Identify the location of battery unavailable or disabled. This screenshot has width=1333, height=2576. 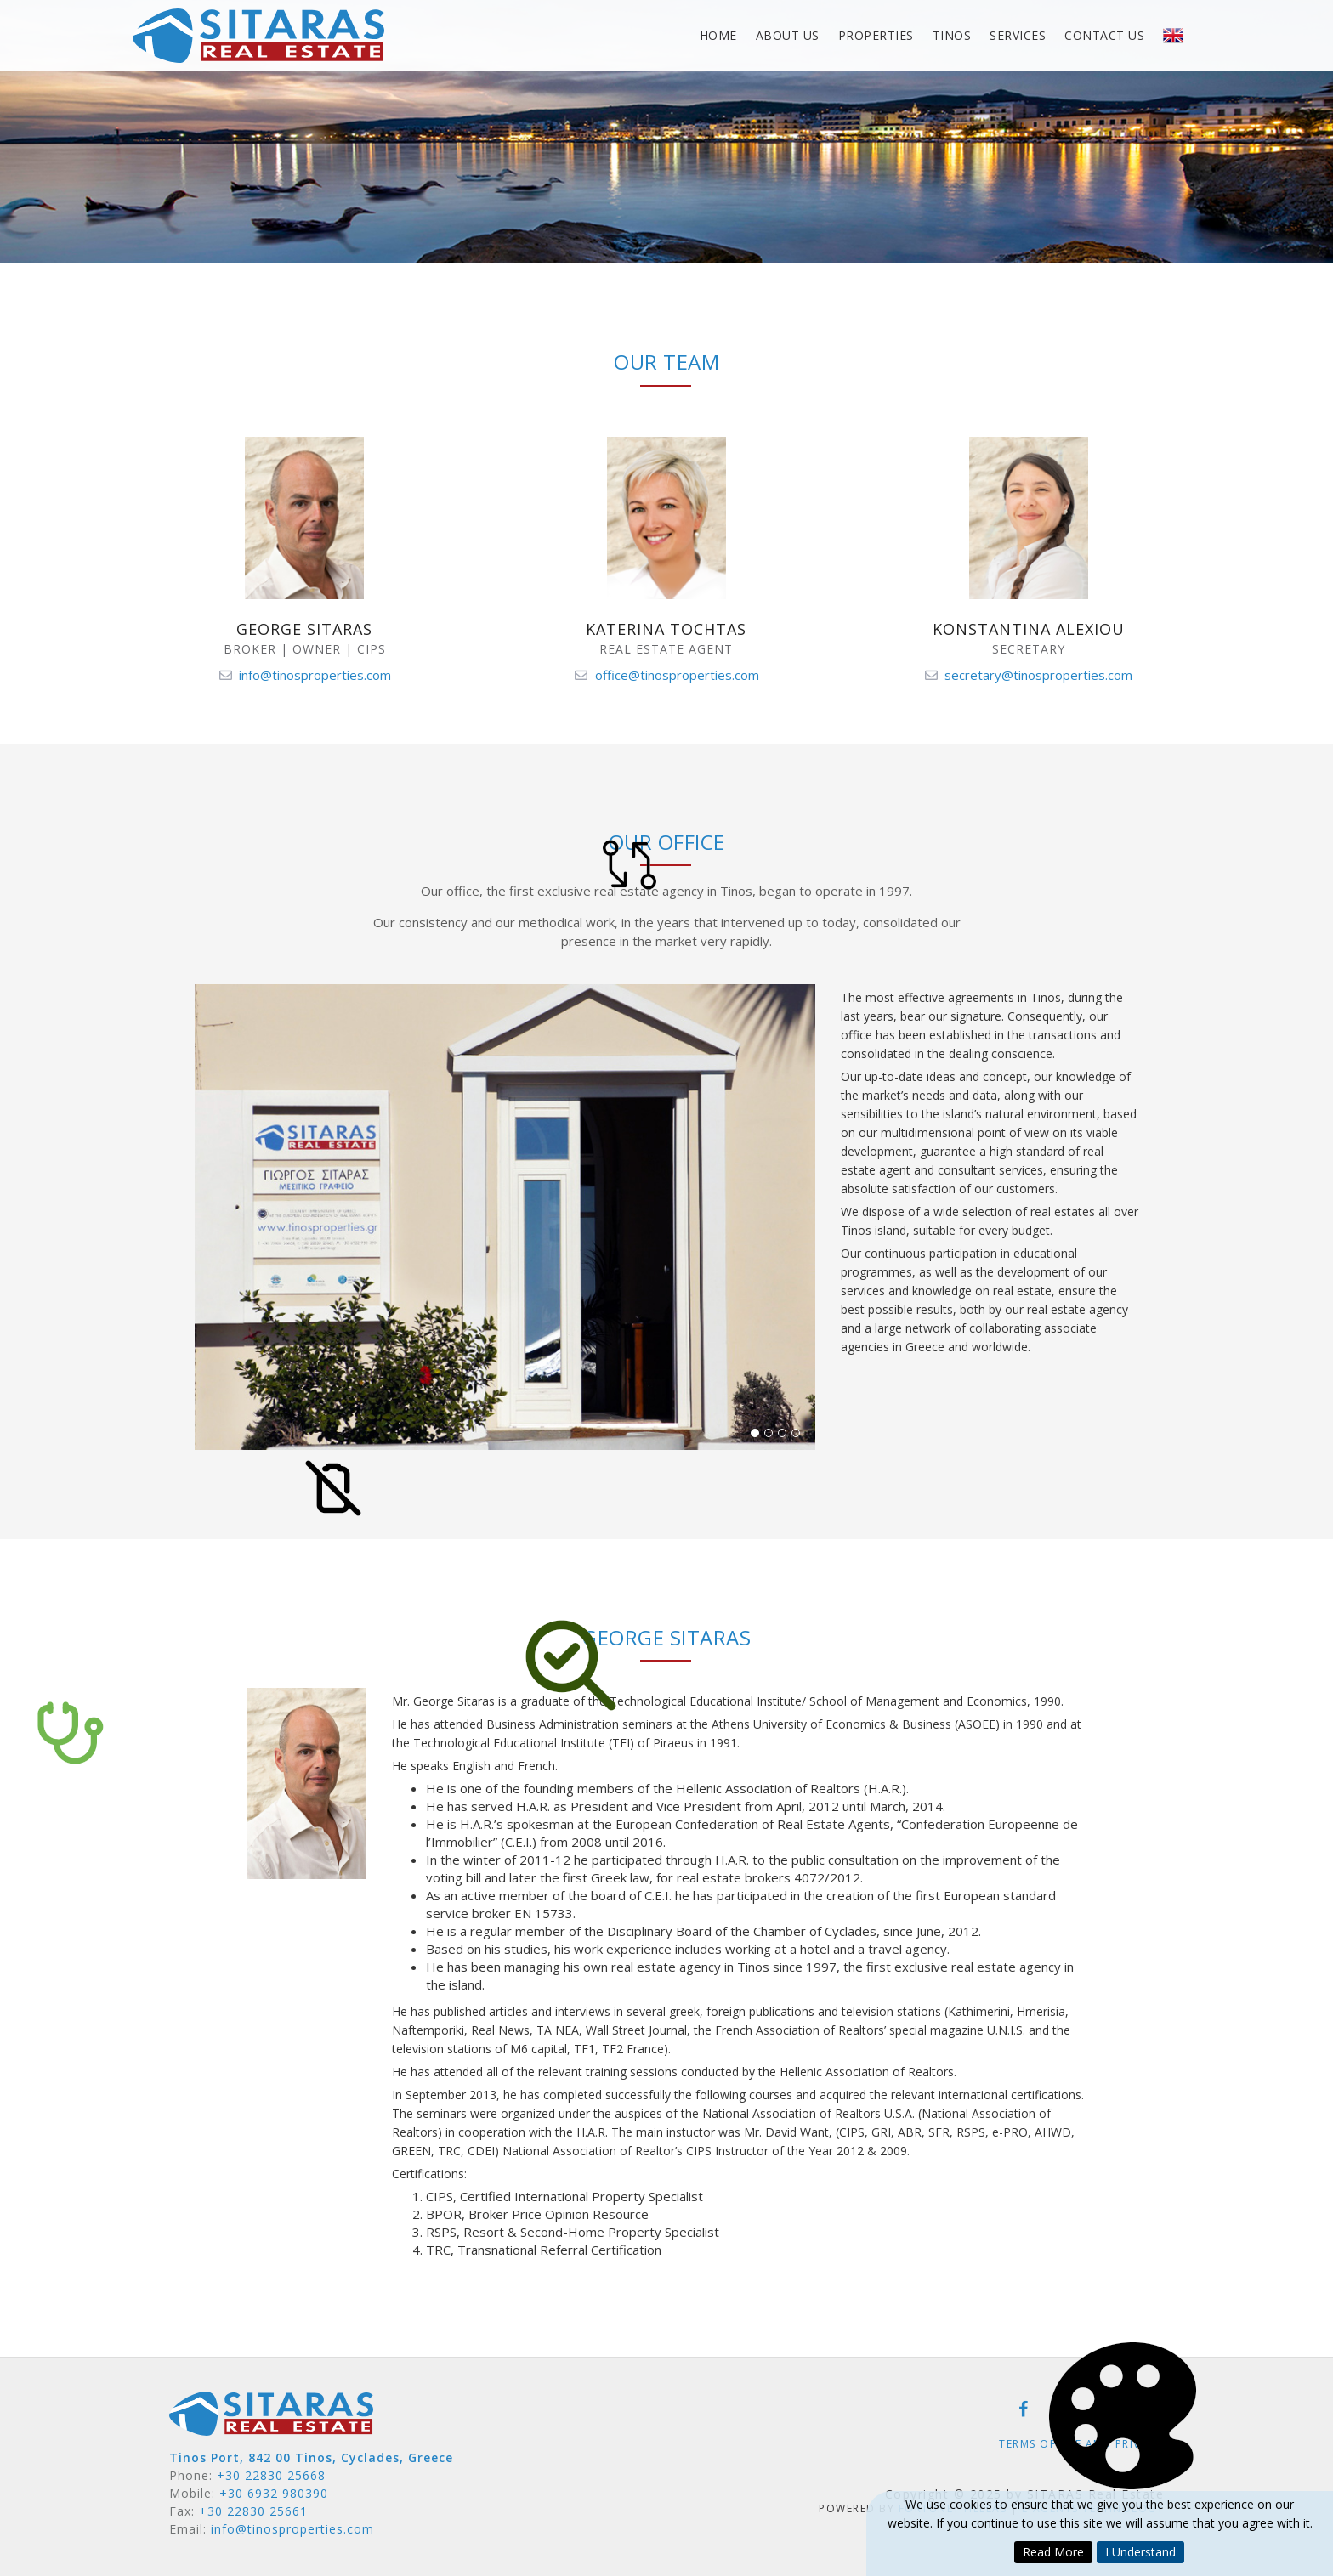
(333, 1488).